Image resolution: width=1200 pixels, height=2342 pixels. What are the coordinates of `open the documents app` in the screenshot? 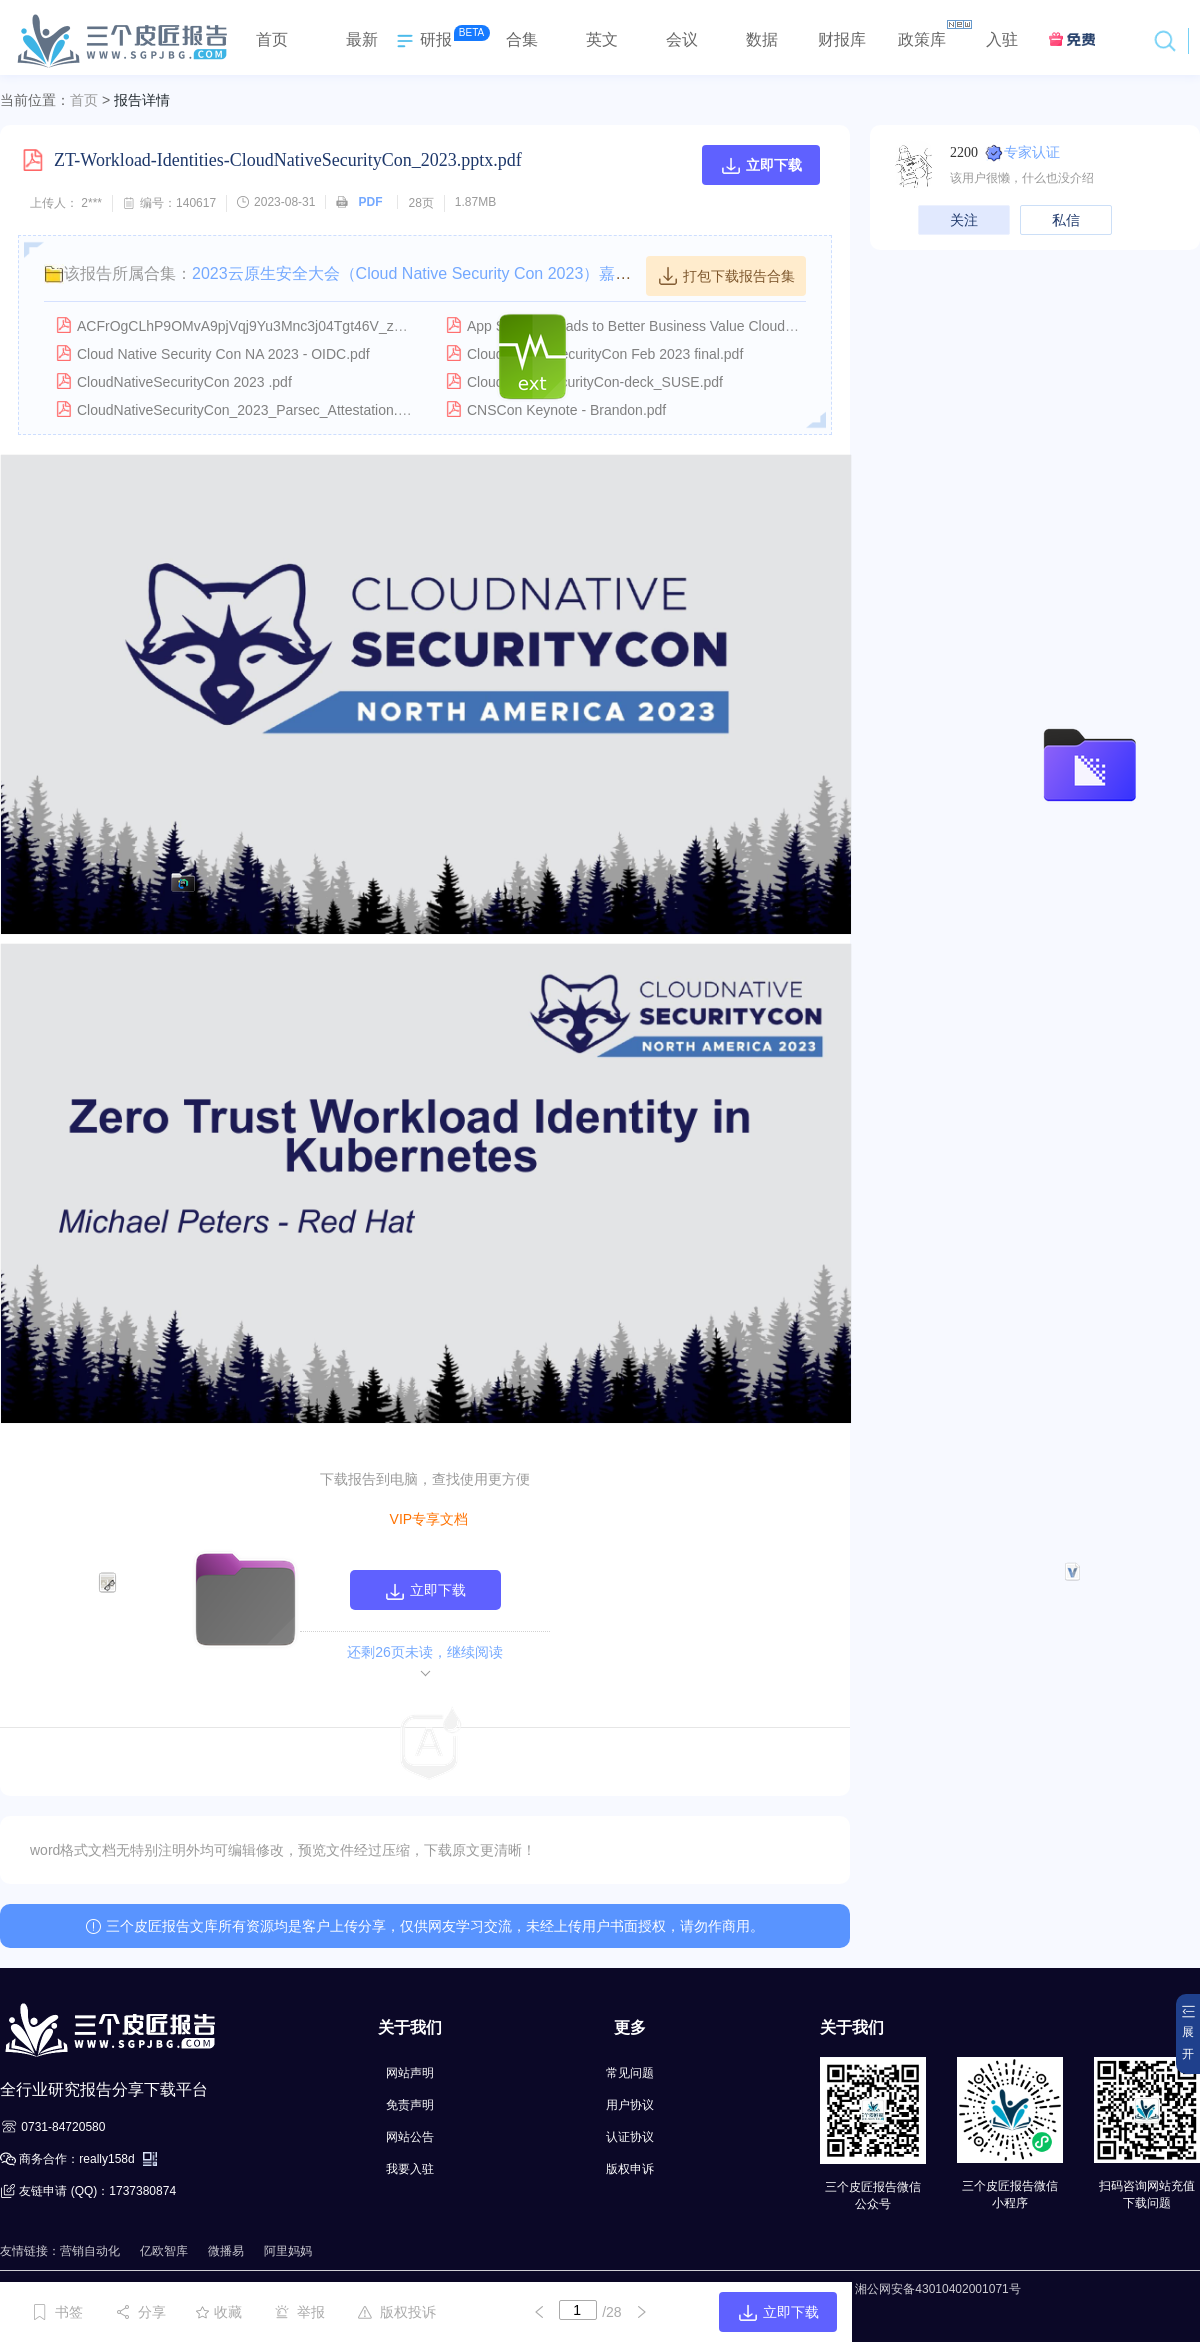 It's located at (107, 1582).